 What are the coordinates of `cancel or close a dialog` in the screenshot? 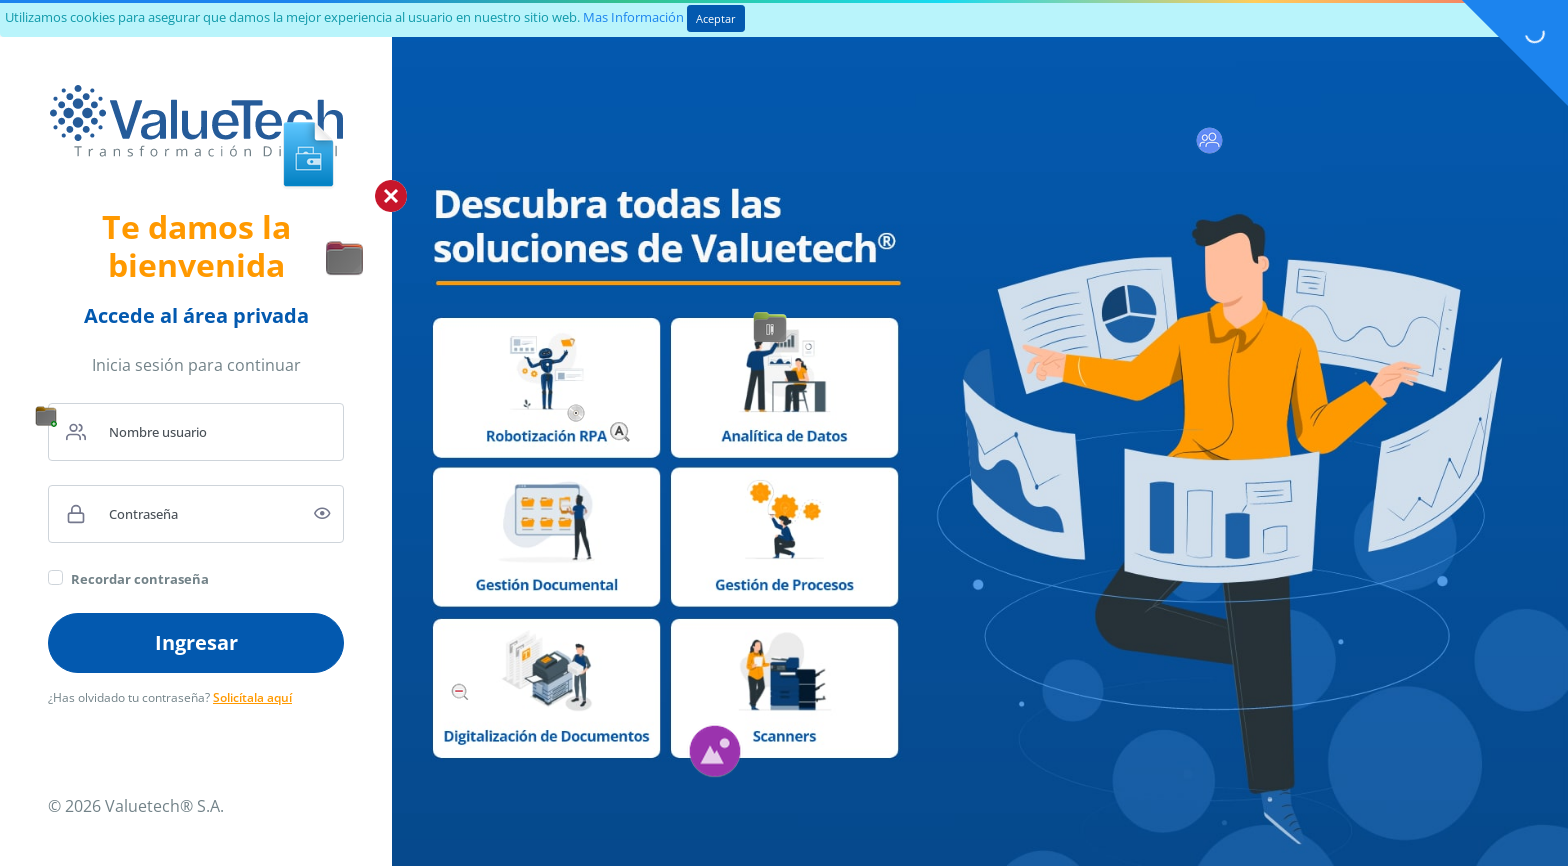 It's located at (391, 196).